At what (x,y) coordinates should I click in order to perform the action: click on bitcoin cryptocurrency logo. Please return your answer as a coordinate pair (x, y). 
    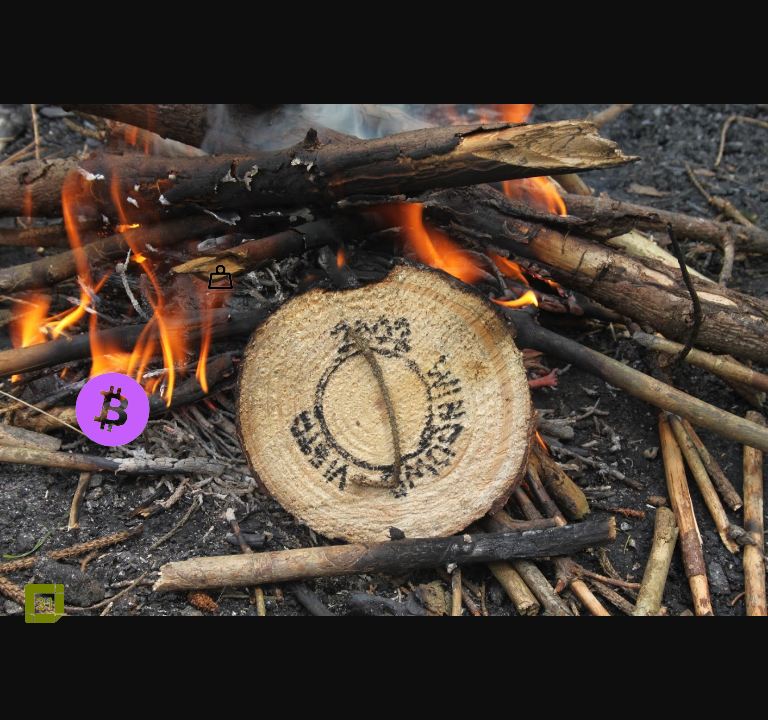
    Looking at the image, I should click on (112, 409).